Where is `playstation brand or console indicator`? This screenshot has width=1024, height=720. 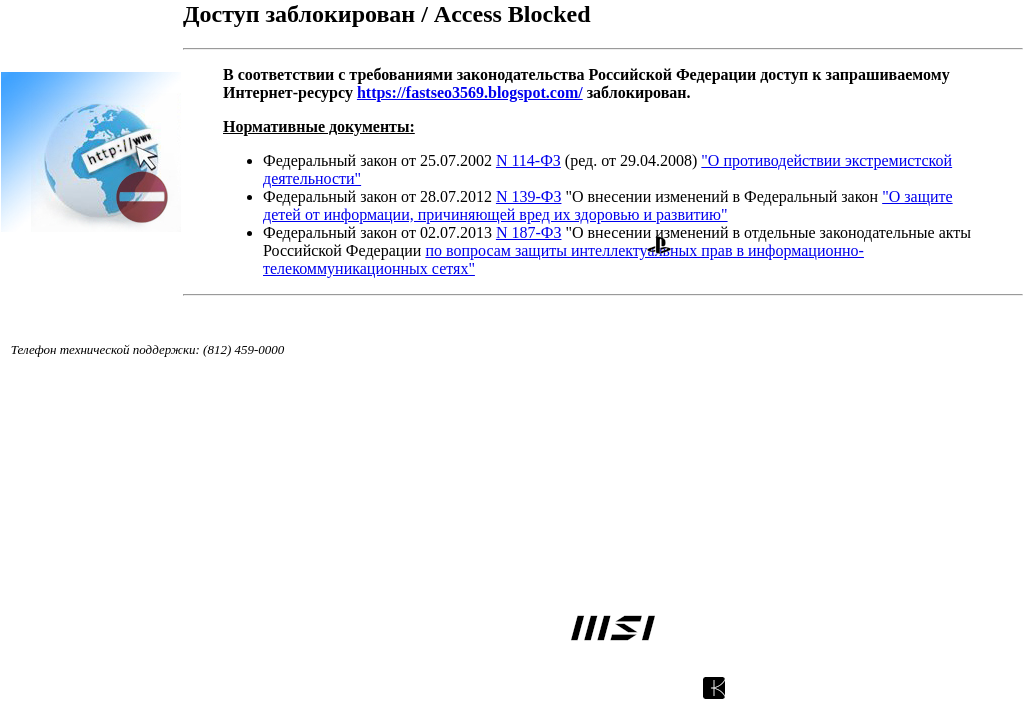 playstation brand or console indicator is located at coordinates (659, 245).